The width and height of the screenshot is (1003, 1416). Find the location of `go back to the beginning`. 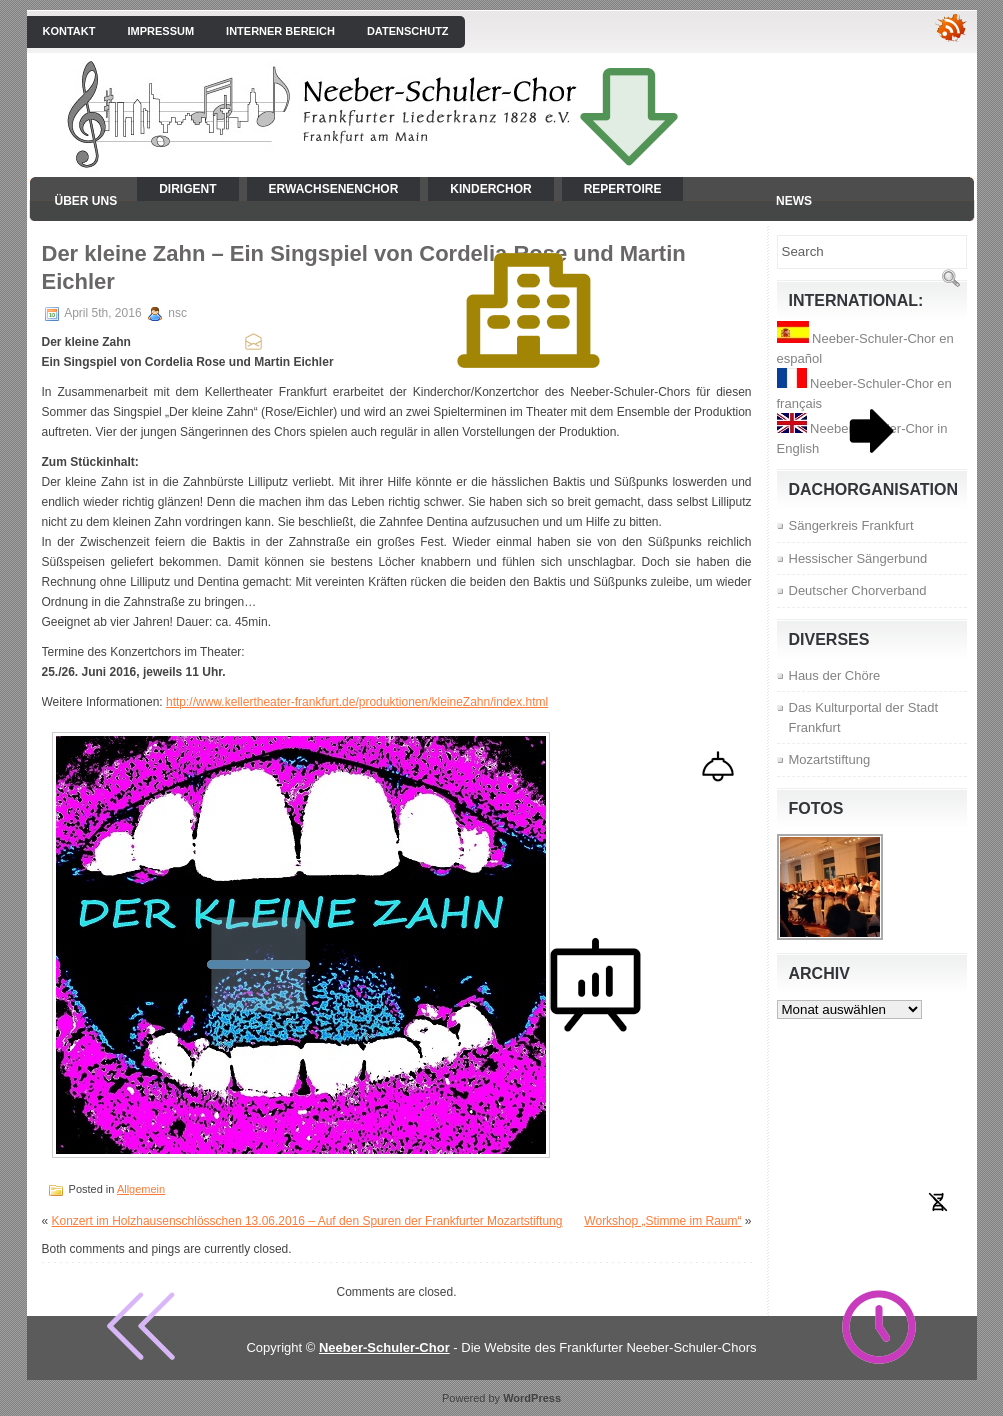

go back to the beginning is located at coordinates (144, 1326).